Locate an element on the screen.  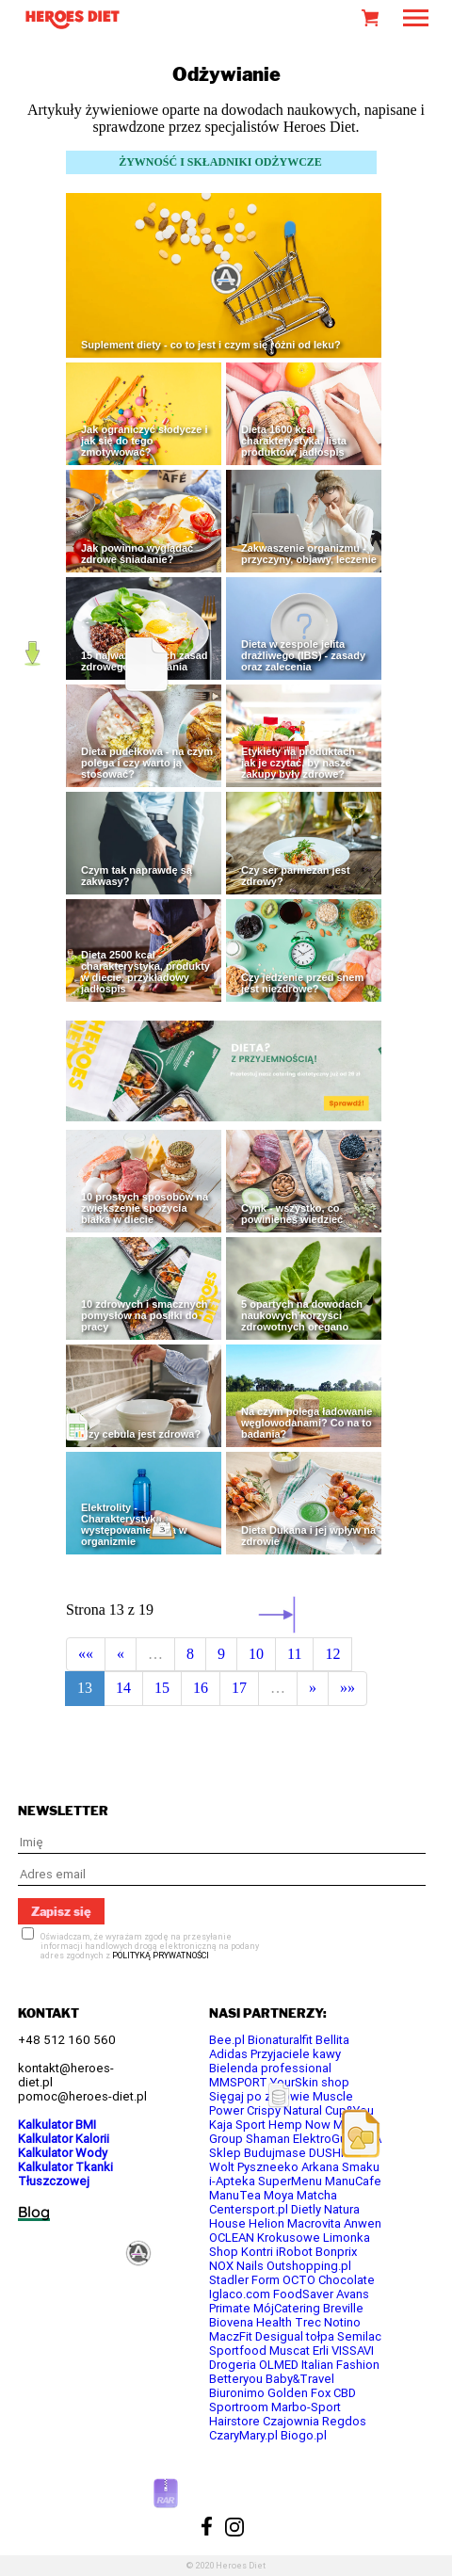
check for available software updates is located at coordinates (226, 279).